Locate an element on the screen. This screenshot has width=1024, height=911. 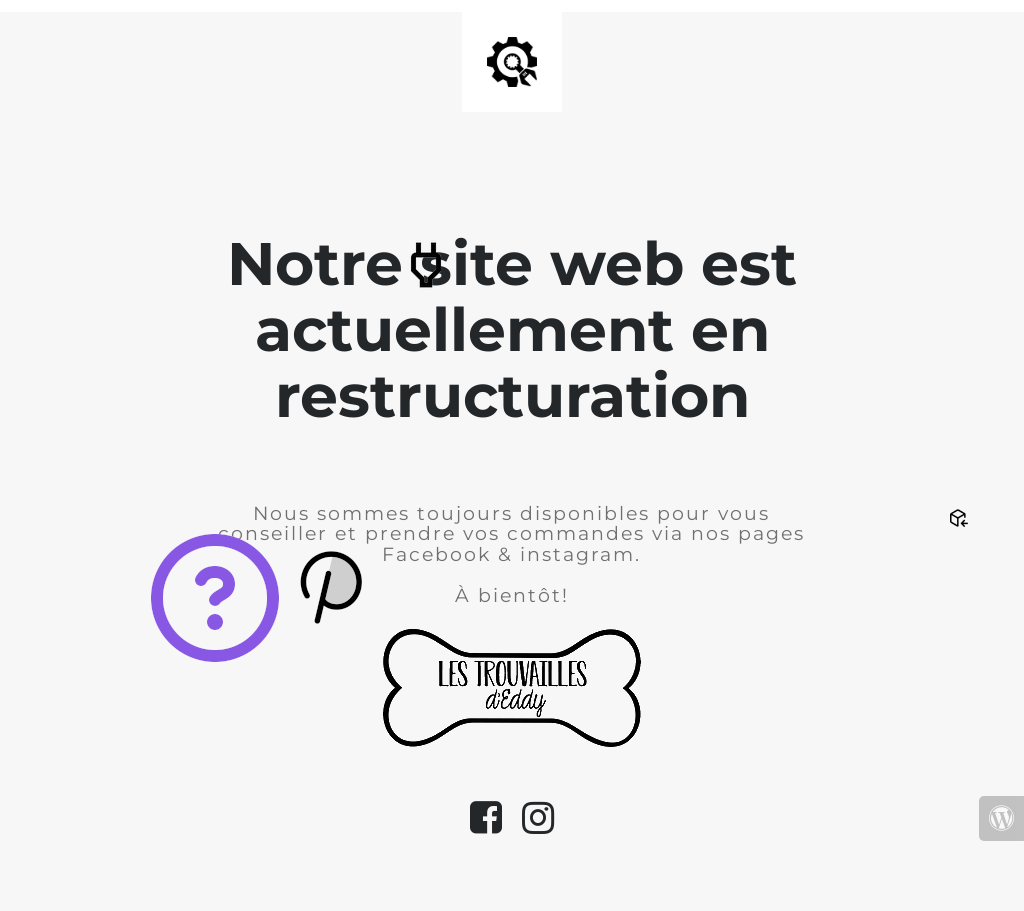
access help or support is located at coordinates (215, 598).